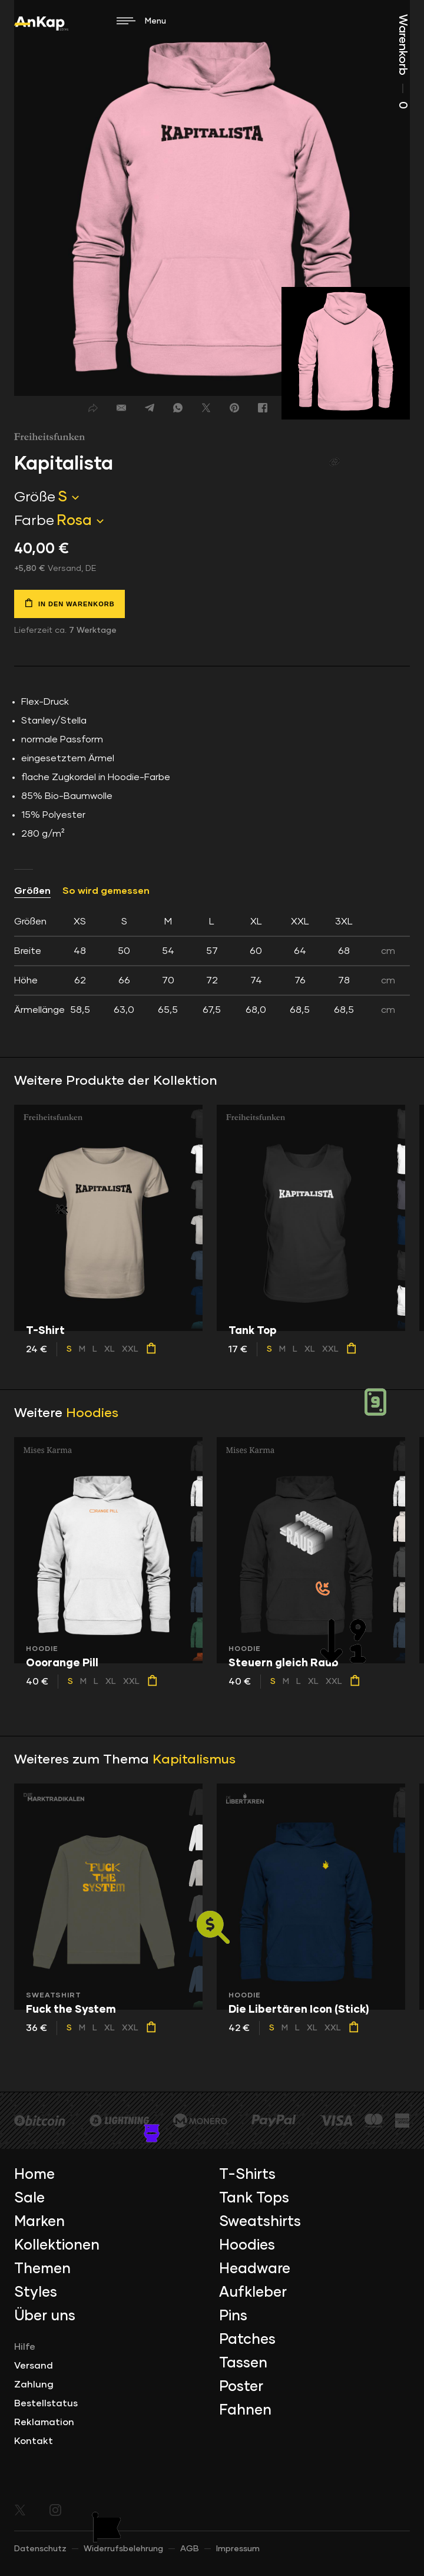 The height and width of the screenshot is (2576, 424). What do you see at coordinates (107, 2527) in the screenshot?
I see `Font Awesome brand logo` at bounding box center [107, 2527].